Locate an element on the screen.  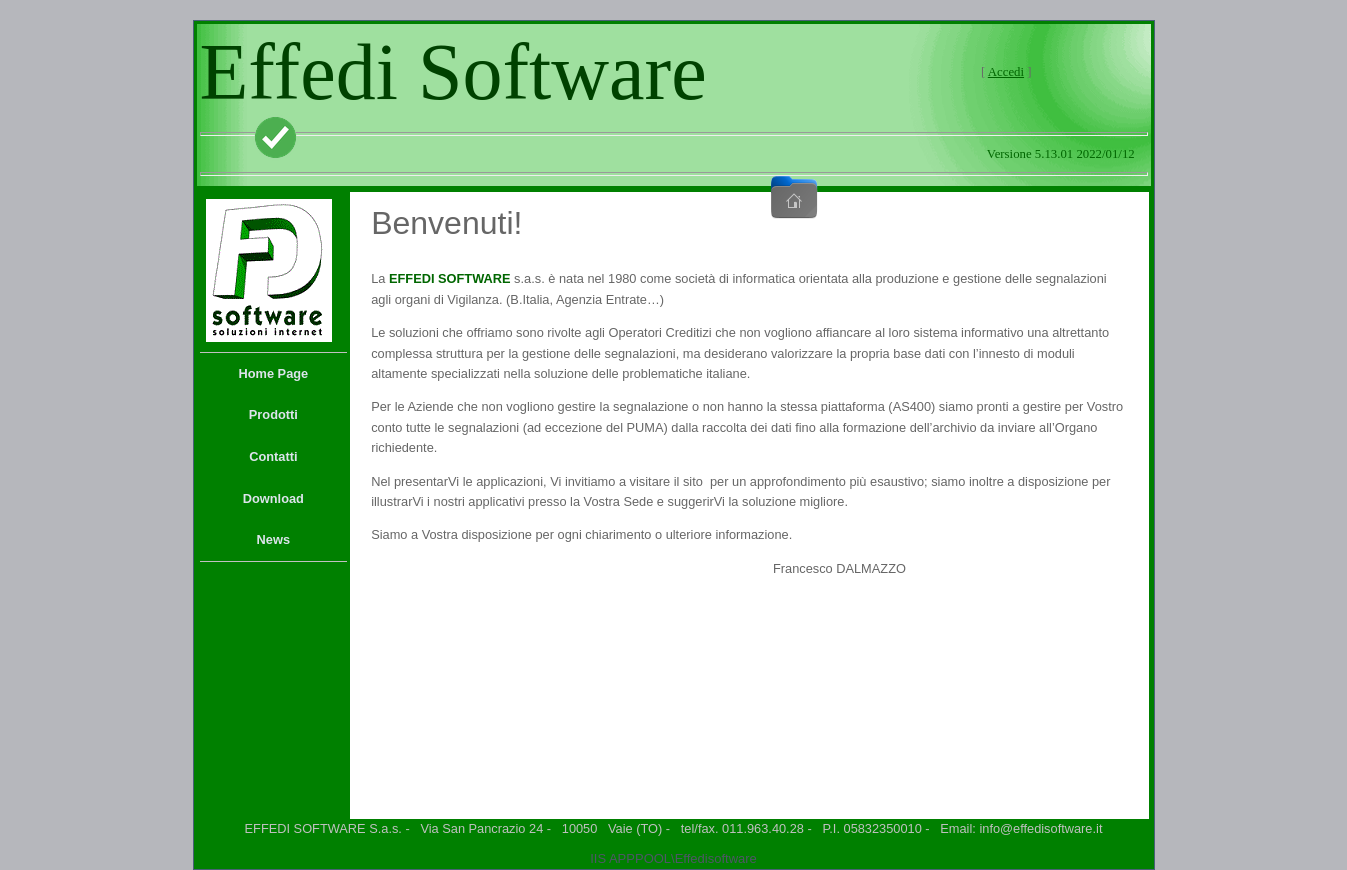
indicates a default or selected item is located at coordinates (275, 137).